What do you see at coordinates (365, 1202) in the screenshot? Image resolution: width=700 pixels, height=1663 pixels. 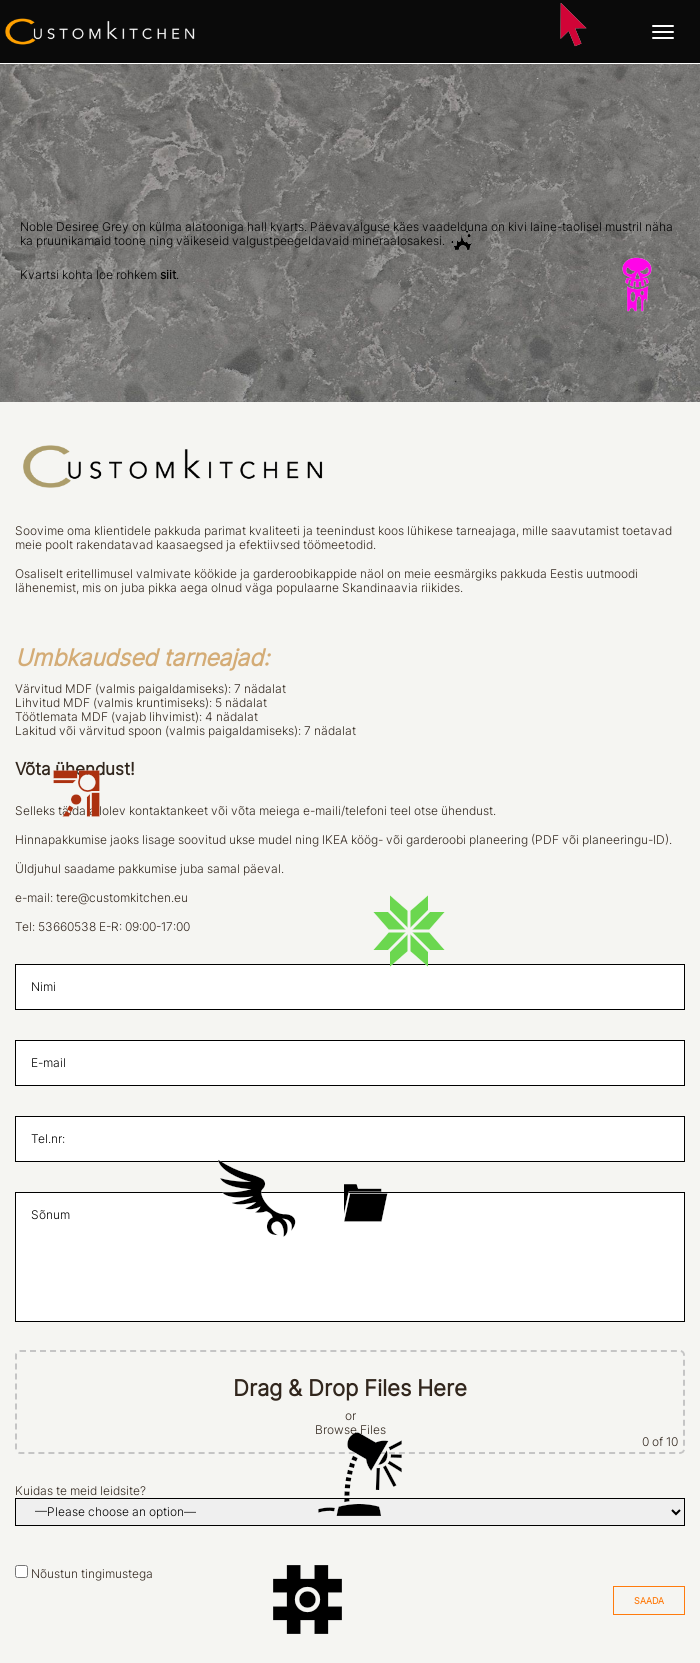 I see `open or browse files in a folder` at bounding box center [365, 1202].